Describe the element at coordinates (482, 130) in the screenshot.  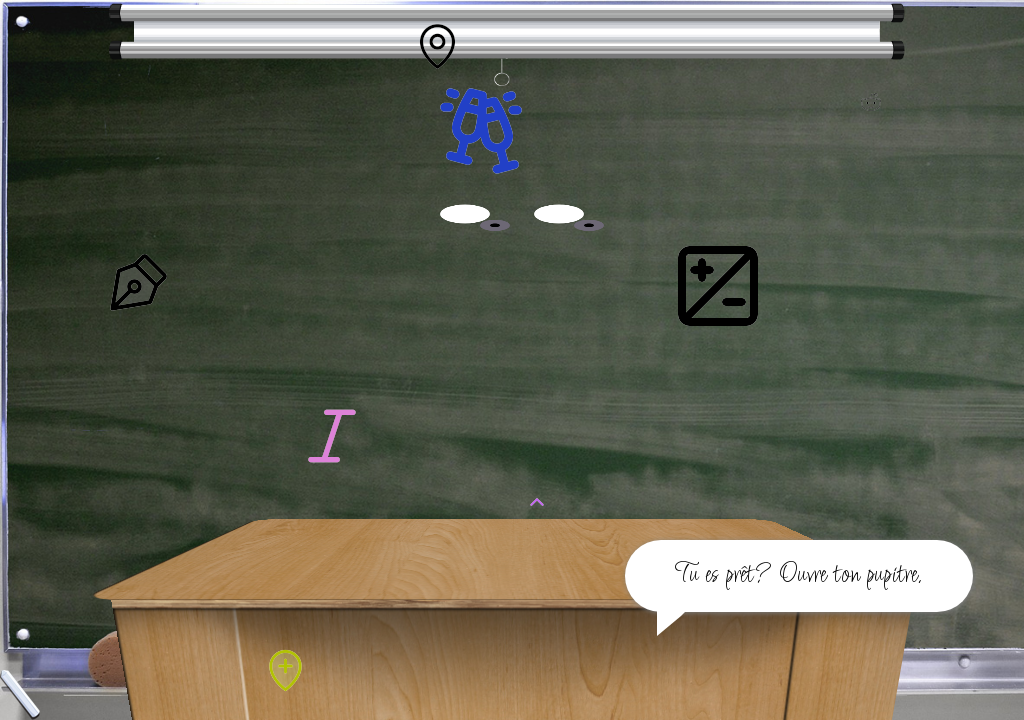
I see `celebrate a milestone or achievement` at that location.